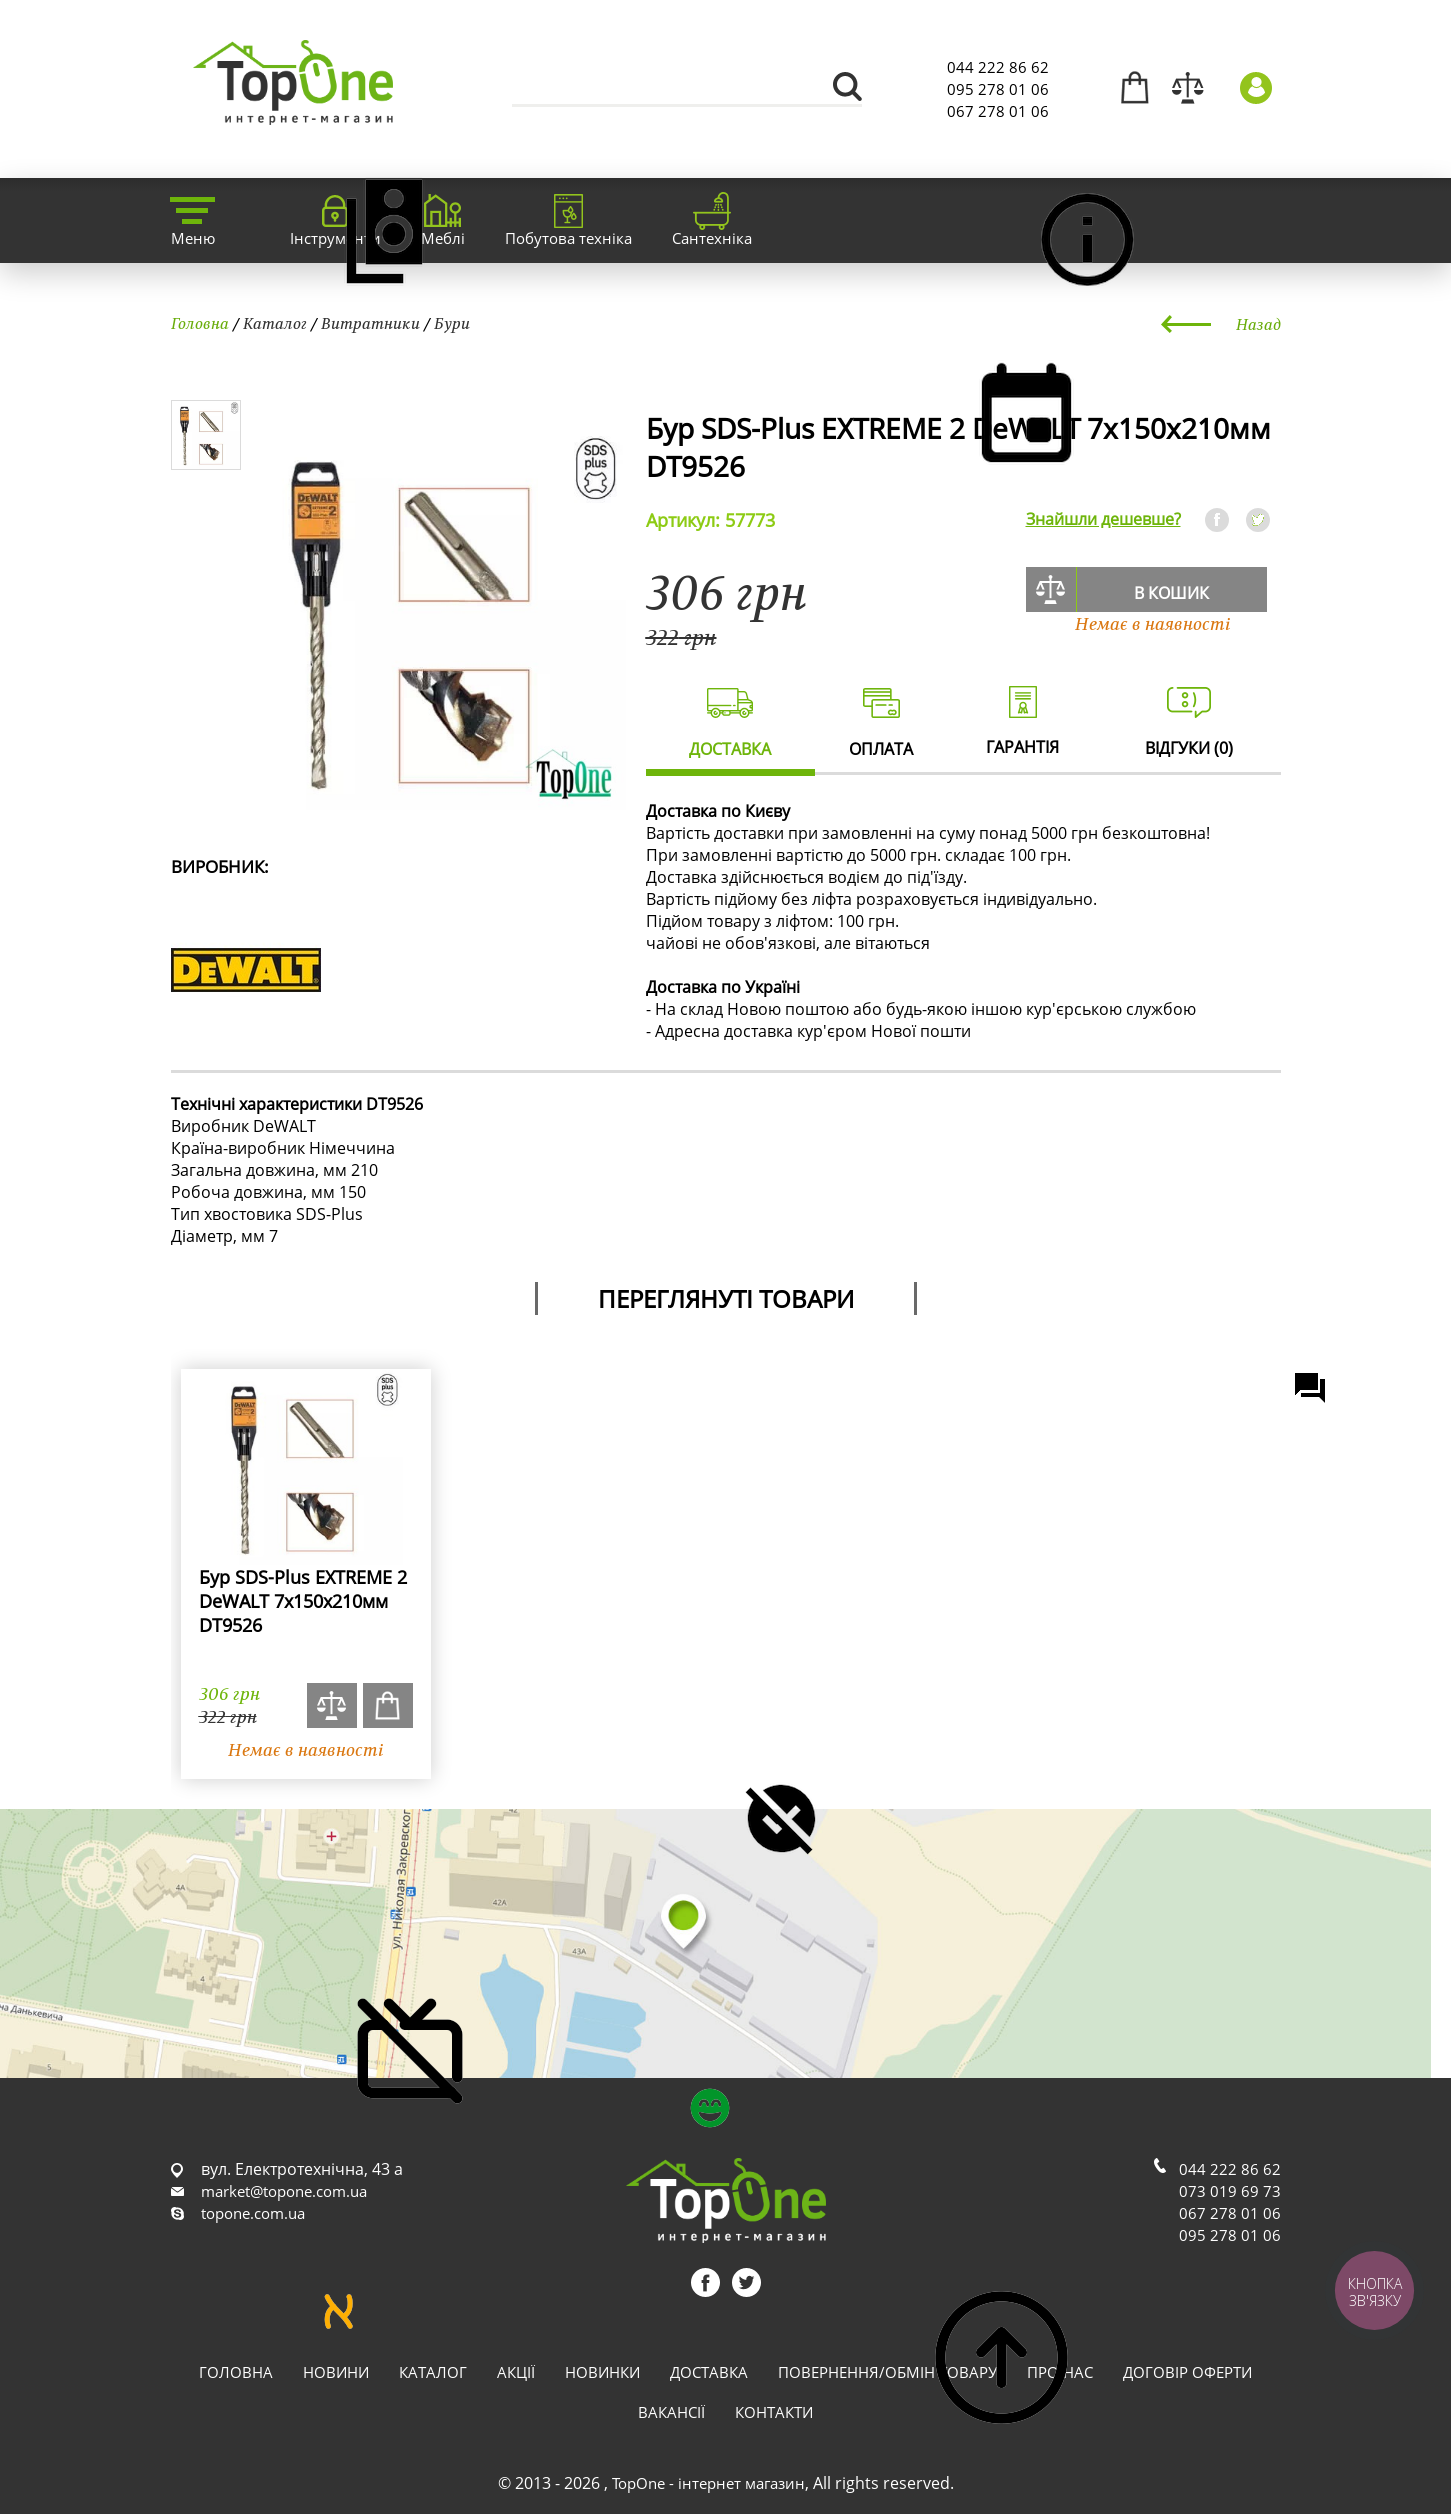 The width and height of the screenshot is (1451, 2514). What do you see at coordinates (710, 2108) in the screenshot?
I see `add a happy reaction or emoji` at bounding box center [710, 2108].